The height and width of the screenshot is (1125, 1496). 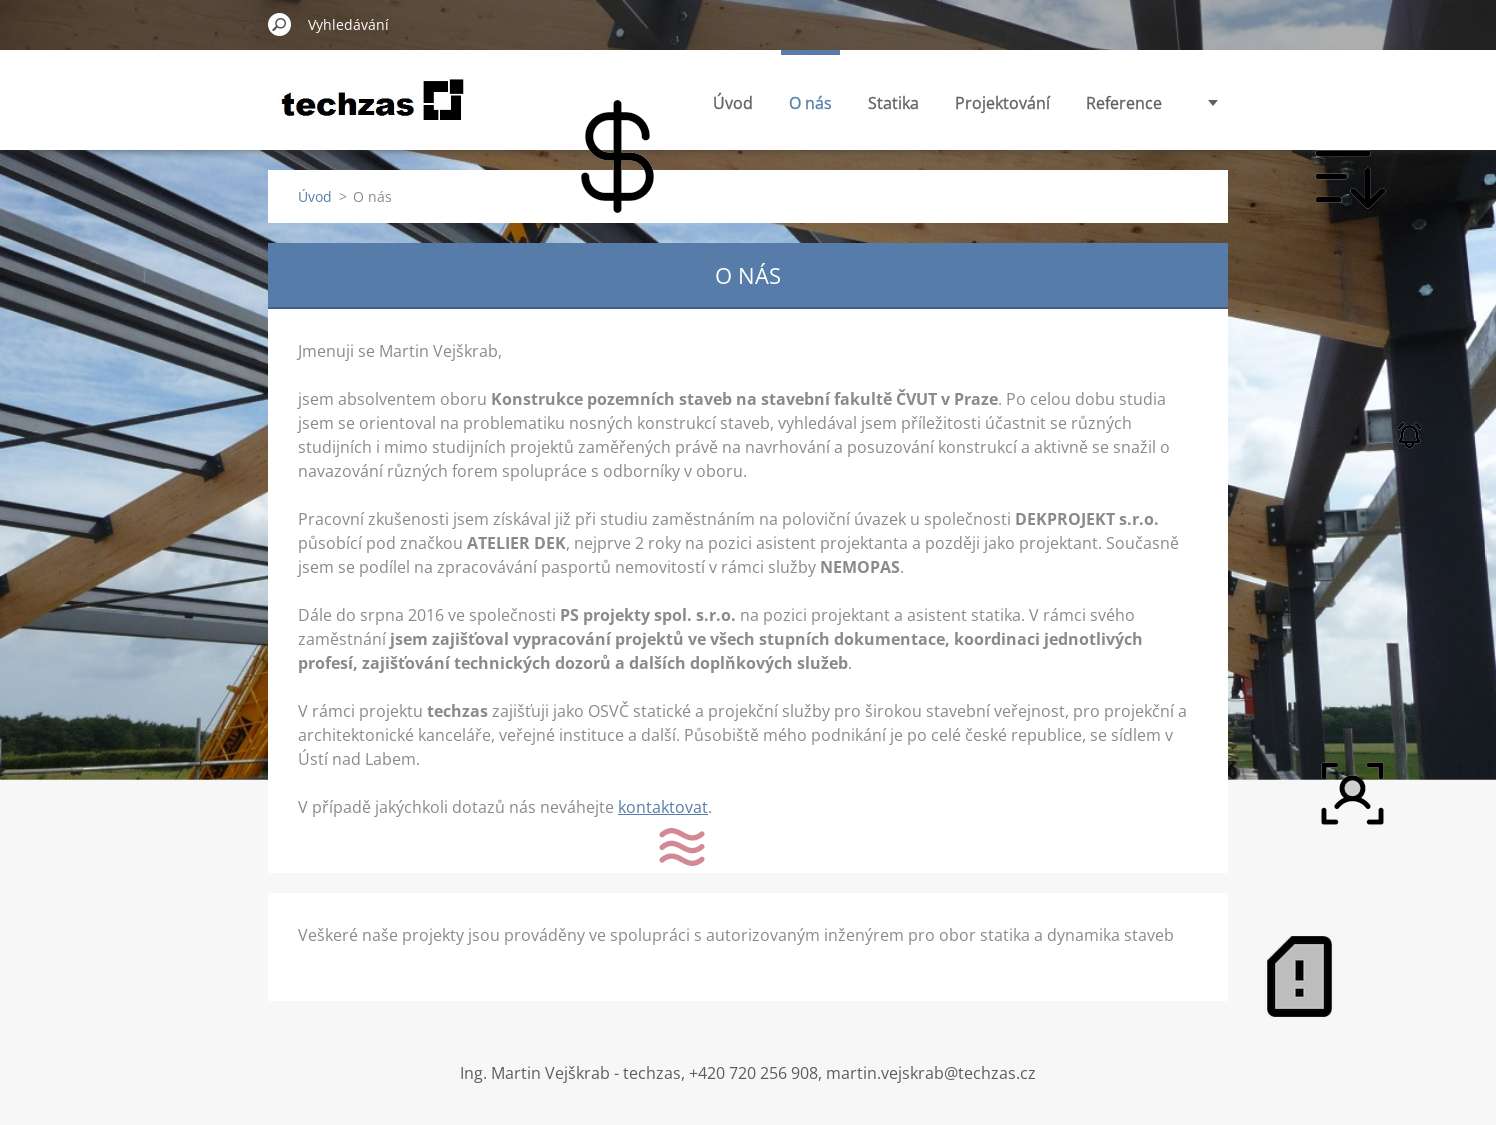 What do you see at coordinates (1299, 976) in the screenshot?
I see `sd card storage warning or error` at bounding box center [1299, 976].